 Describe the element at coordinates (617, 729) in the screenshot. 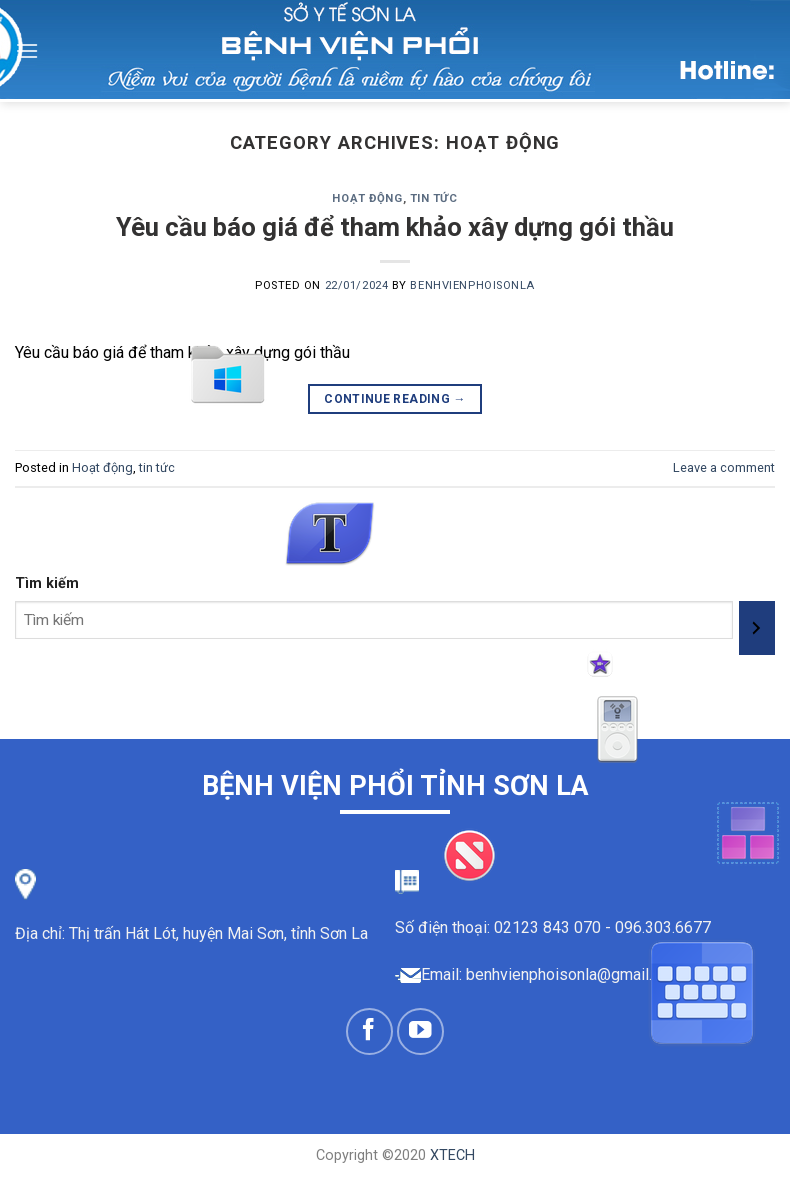

I see `classic iPod device icon` at that location.